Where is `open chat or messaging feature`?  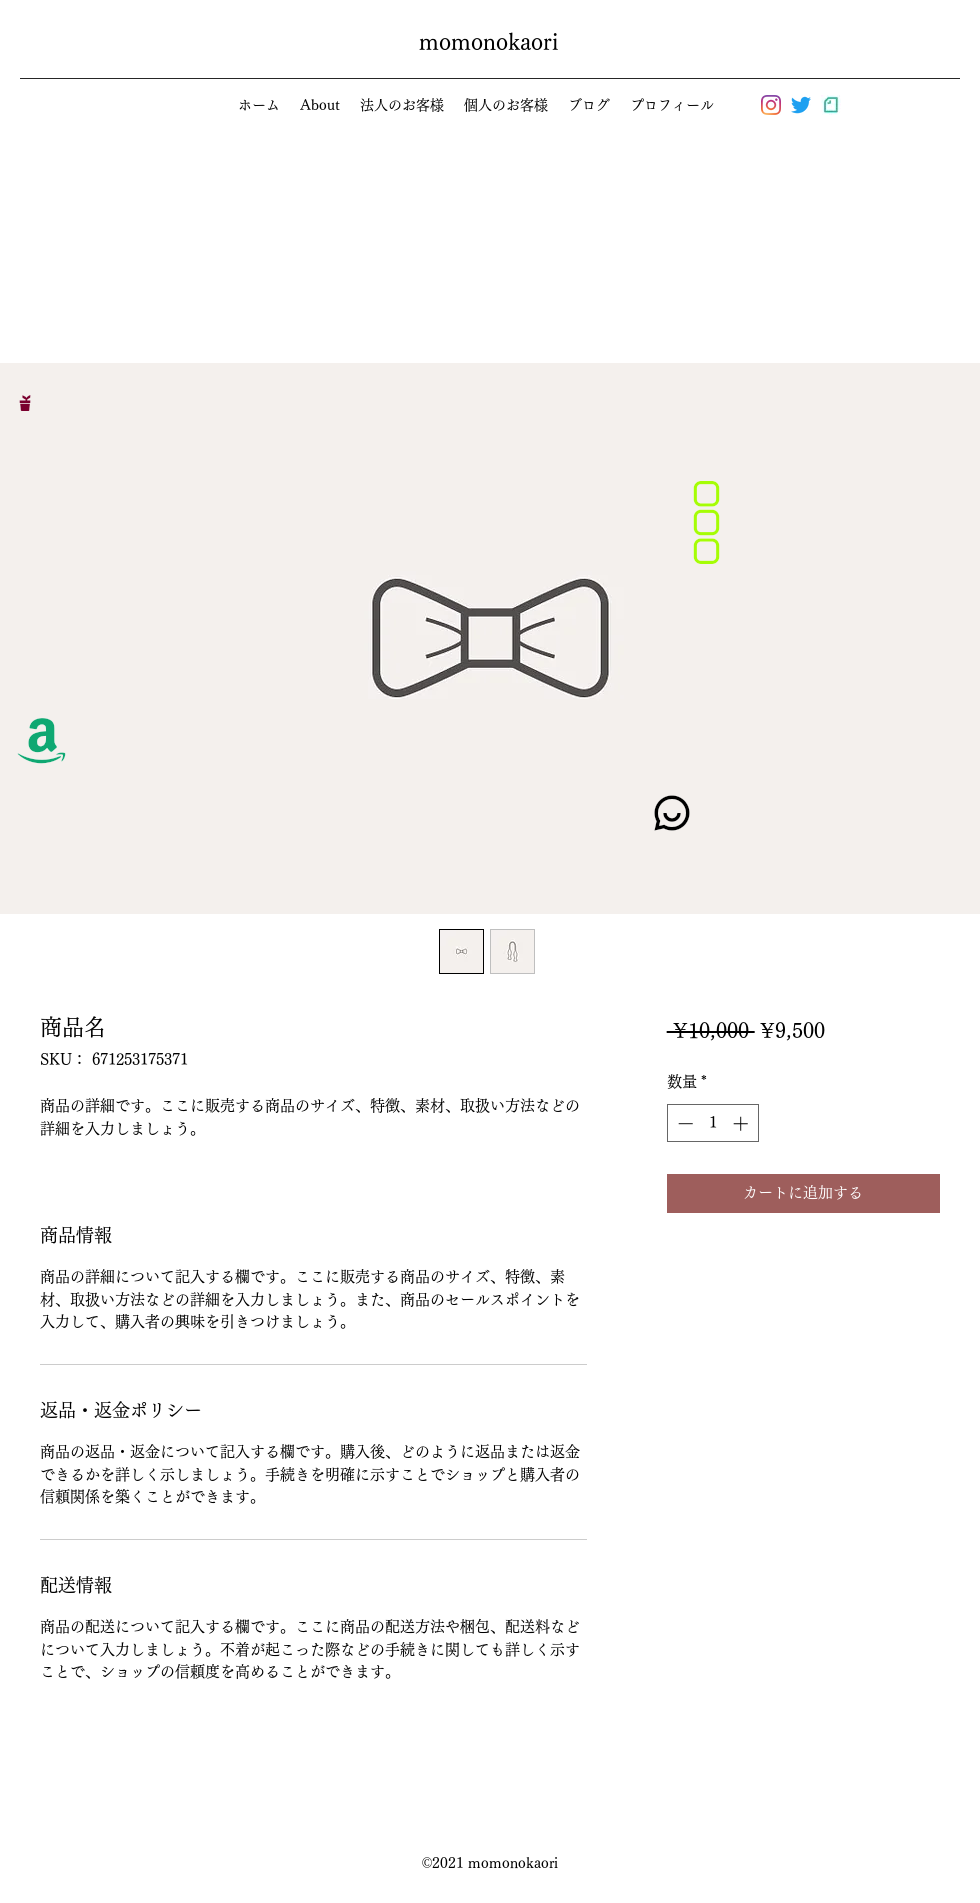 open chat or messaging feature is located at coordinates (672, 813).